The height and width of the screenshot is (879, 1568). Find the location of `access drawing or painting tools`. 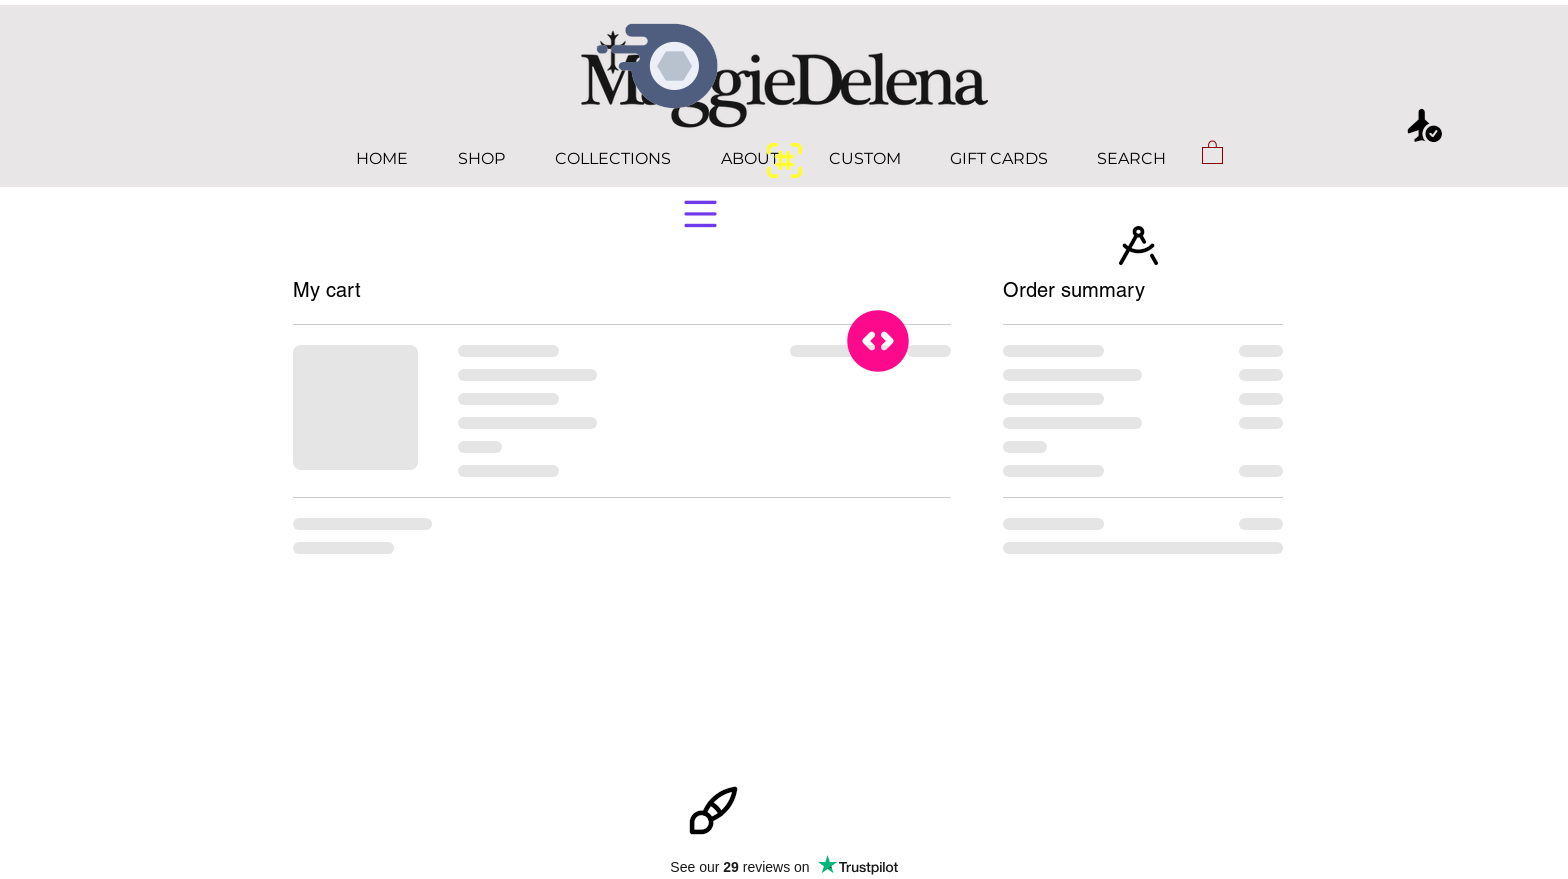

access drawing or painting tools is located at coordinates (713, 810).